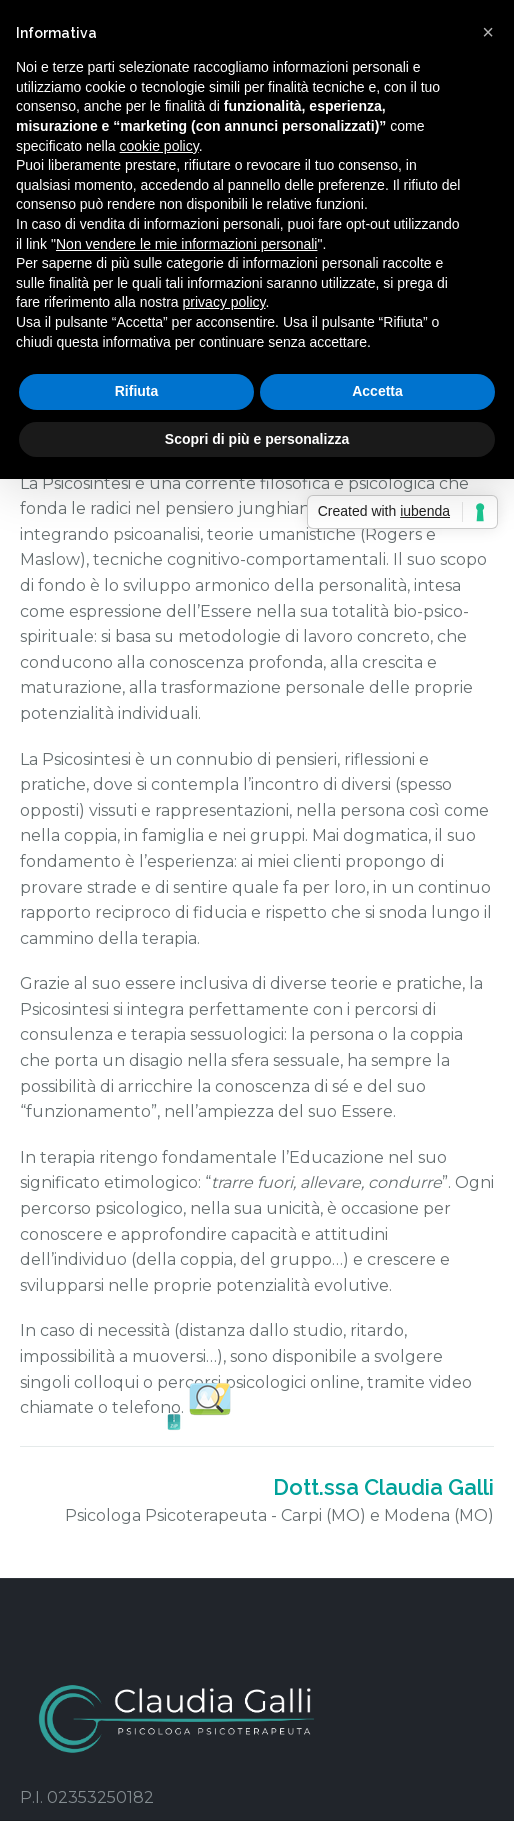 The height and width of the screenshot is (1821, 514). What do you see at coordinates (210, 1399) in the screenshot?
I see `open image viewer application` at bounding box center [210, 1399].